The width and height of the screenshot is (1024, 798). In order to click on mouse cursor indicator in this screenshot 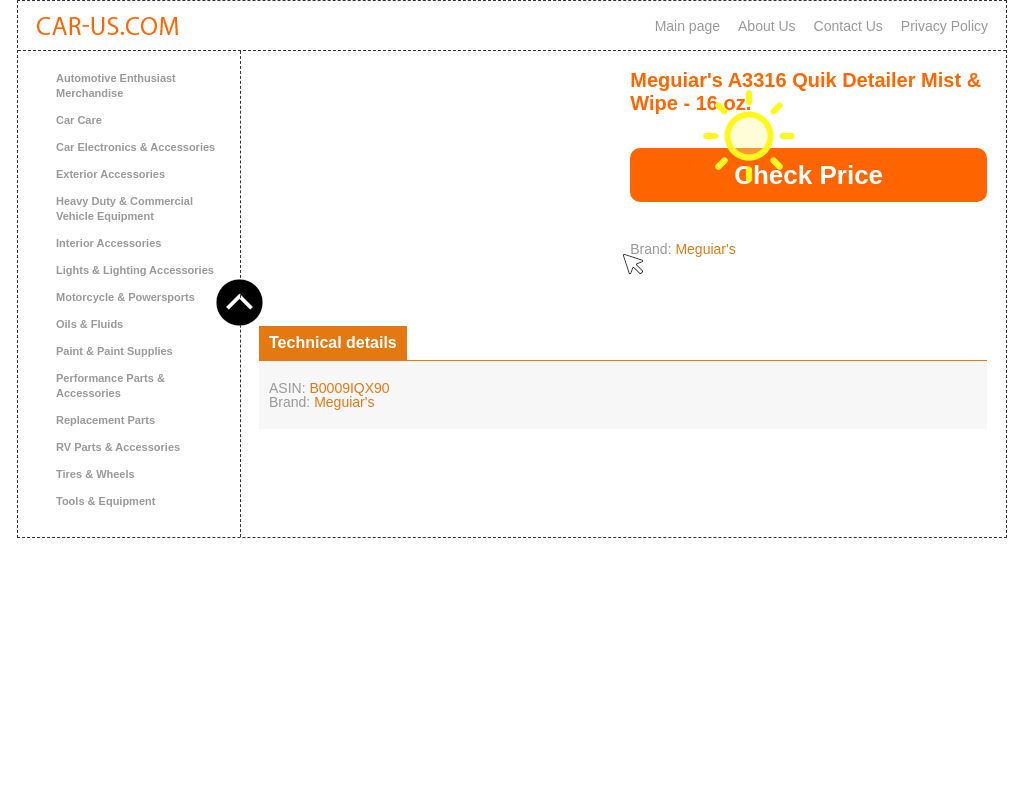, I will do `click(633, 264)`.